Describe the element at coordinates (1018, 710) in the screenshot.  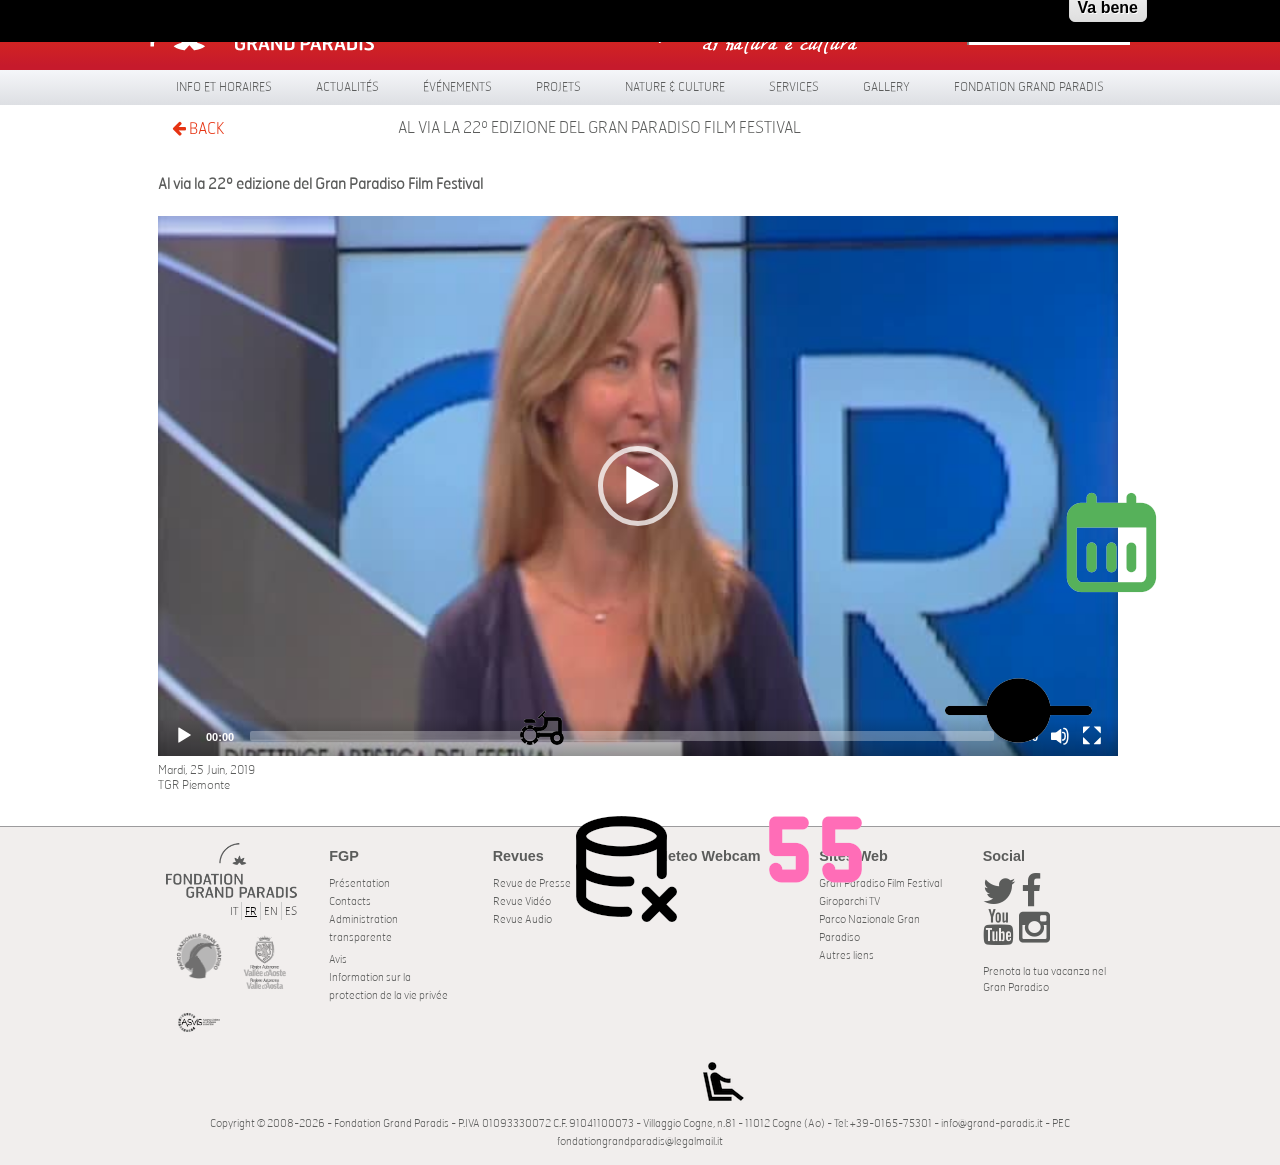
I see `view commit history in a git repository` at that location.